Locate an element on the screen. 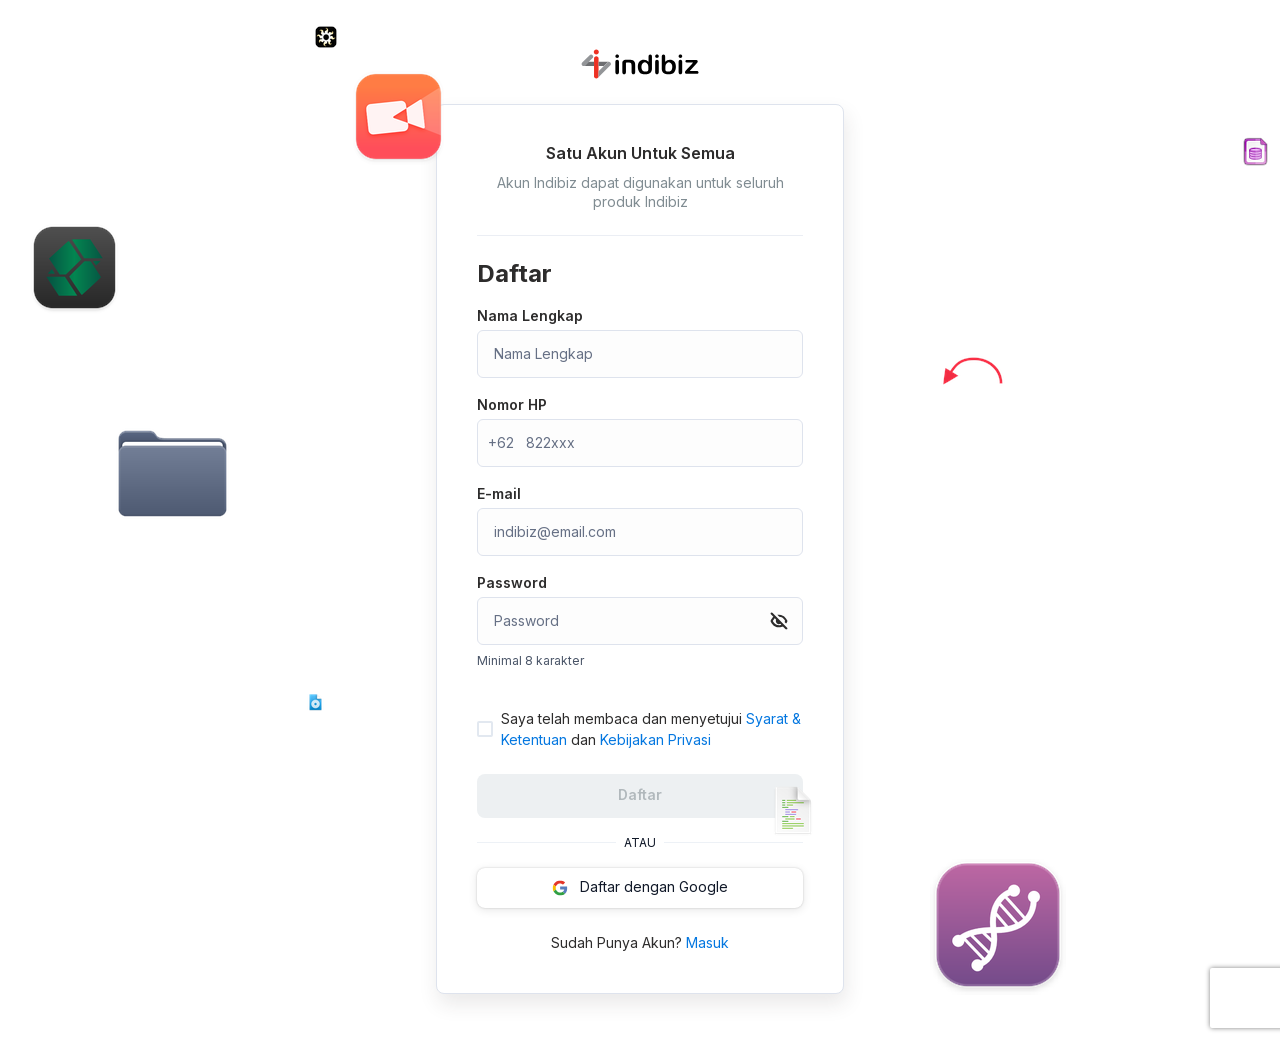 This screenshot has height=1042, width=1280. launch Hearts of Iron 2 game is located at coordinates (326, 37).